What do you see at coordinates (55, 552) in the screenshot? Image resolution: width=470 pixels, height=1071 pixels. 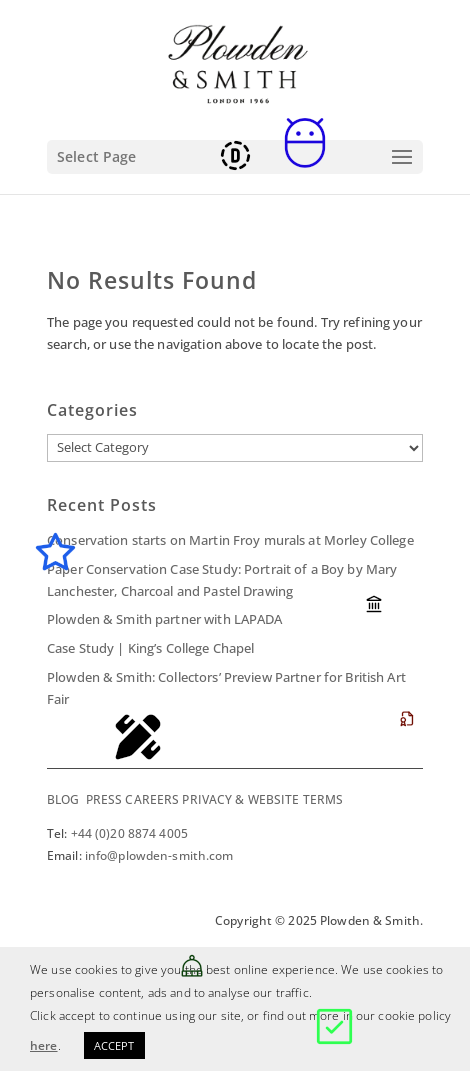 I see `add to favorites` at bounding box center [55, 552].